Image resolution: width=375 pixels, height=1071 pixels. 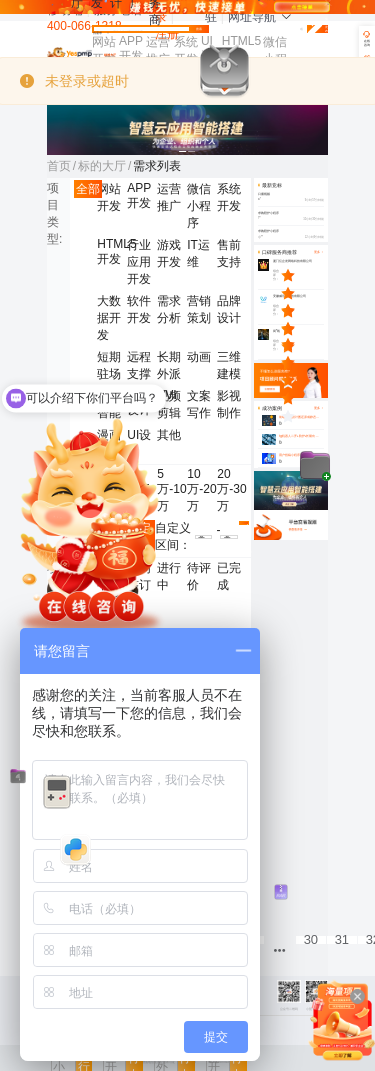 What do you see at coordinates (57, 792) in the screenshot?
I see `open the games app or game store` at bounding box center [57, 792].